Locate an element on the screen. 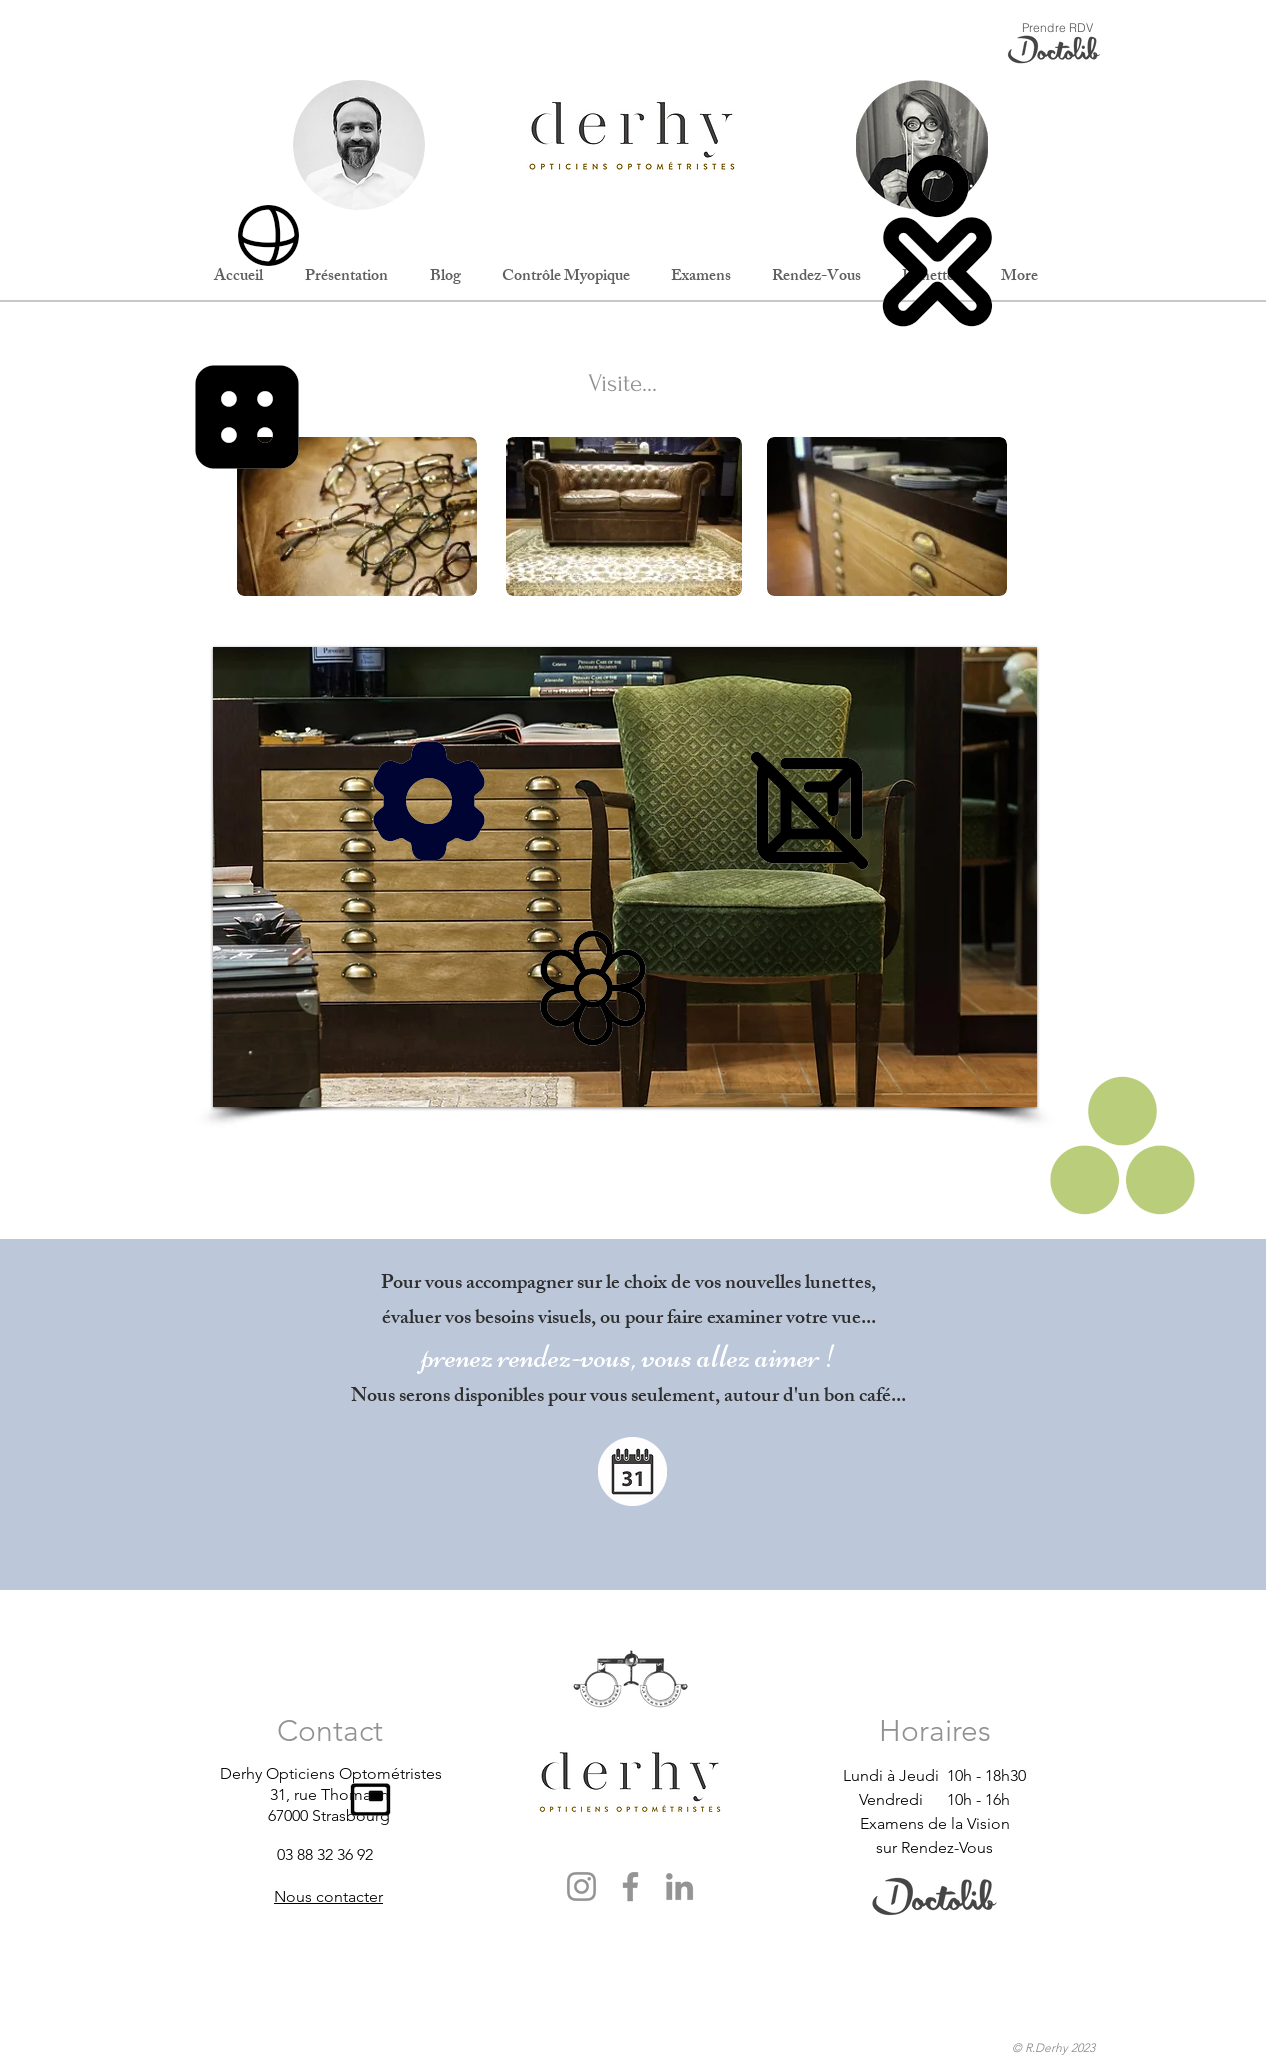 The image size is (1266, 2055). access global or worldwide settings is located at coordinates (268, 235).